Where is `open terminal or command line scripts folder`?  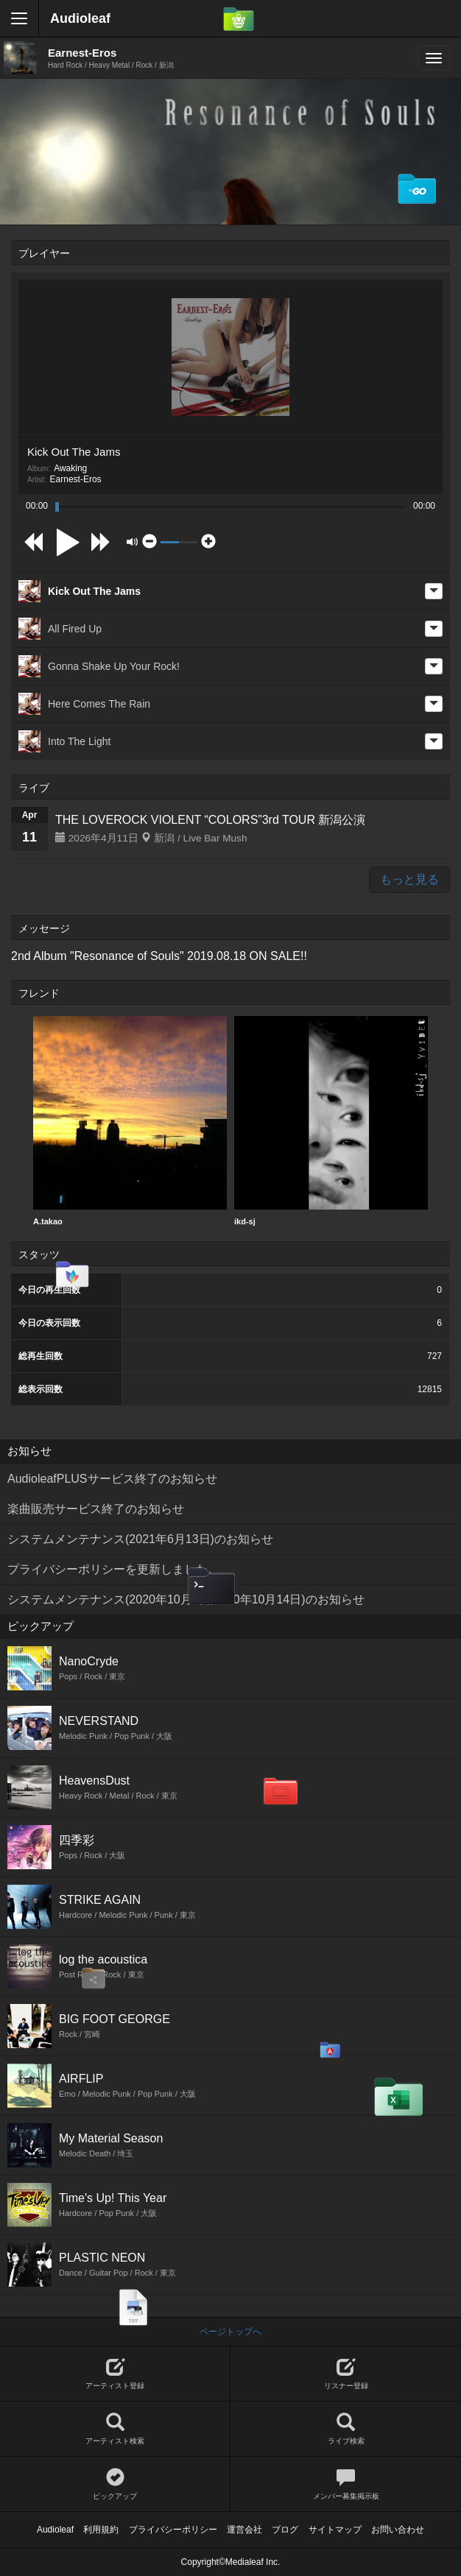
open terminal or command line scripts folder is located at coordinates (211, 1587).